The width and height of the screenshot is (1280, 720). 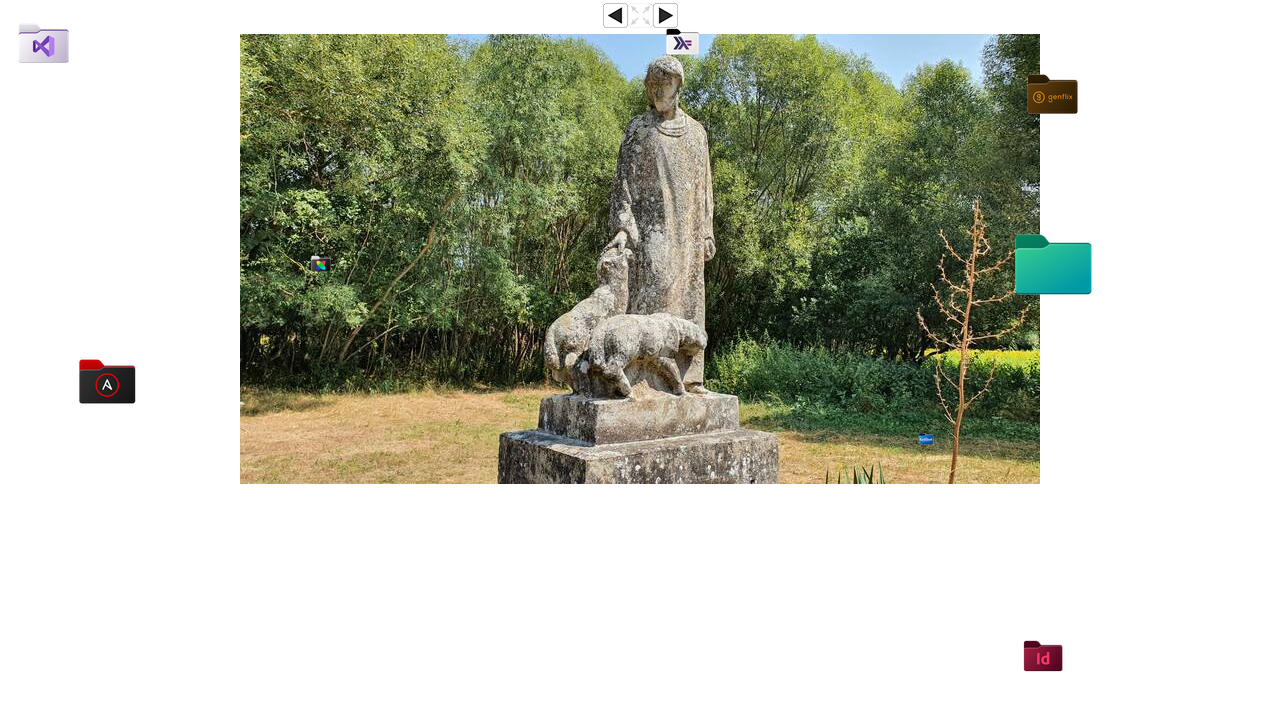 I want to click on open visual studio project files folder, so click(x=43, y=44).